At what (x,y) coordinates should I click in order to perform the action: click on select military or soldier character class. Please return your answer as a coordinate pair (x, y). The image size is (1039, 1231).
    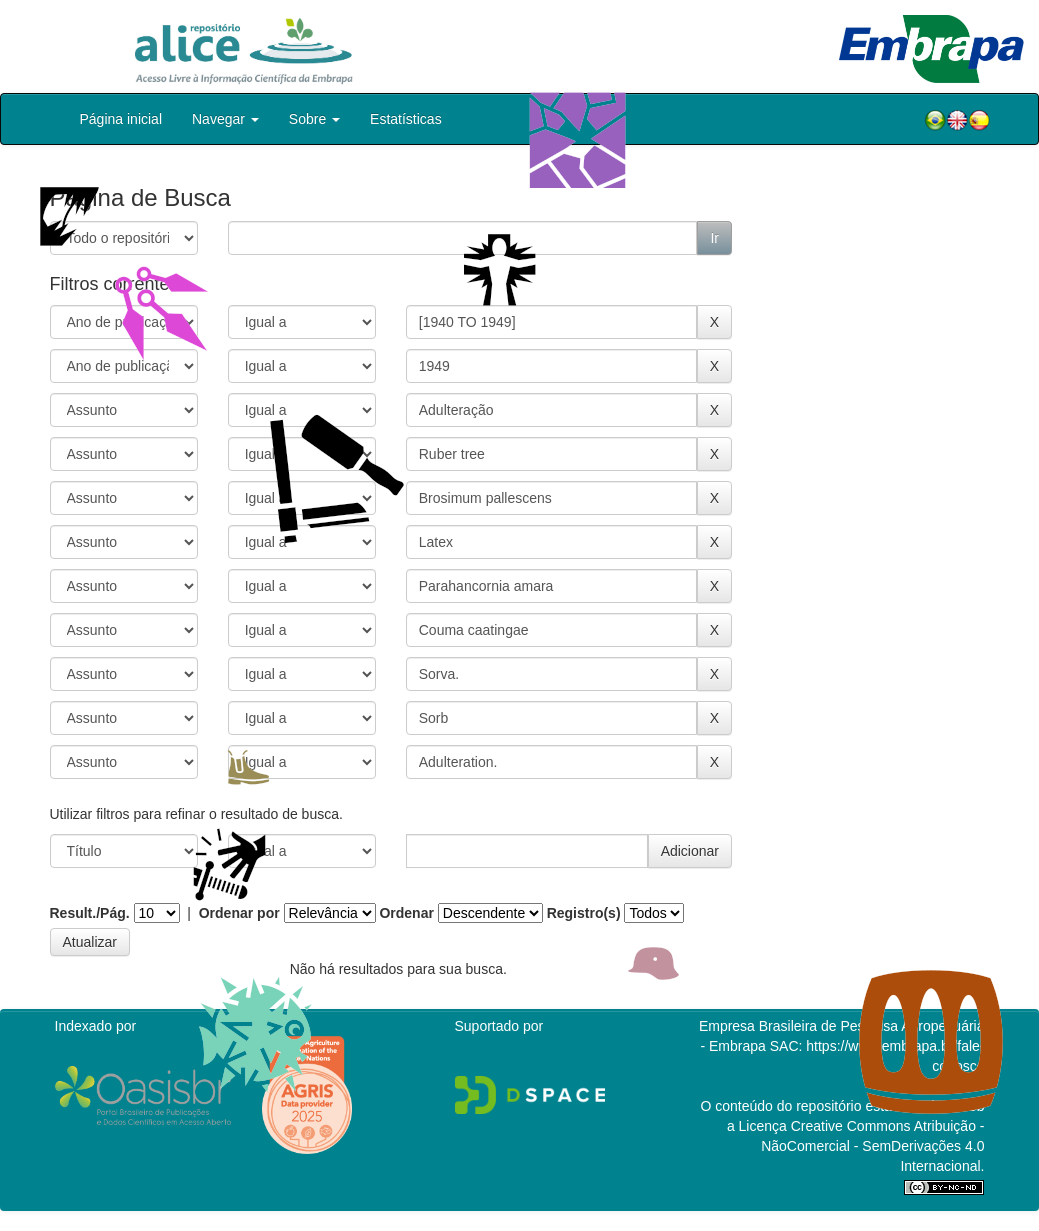
    Looking at the image, I should click on (653, 963).